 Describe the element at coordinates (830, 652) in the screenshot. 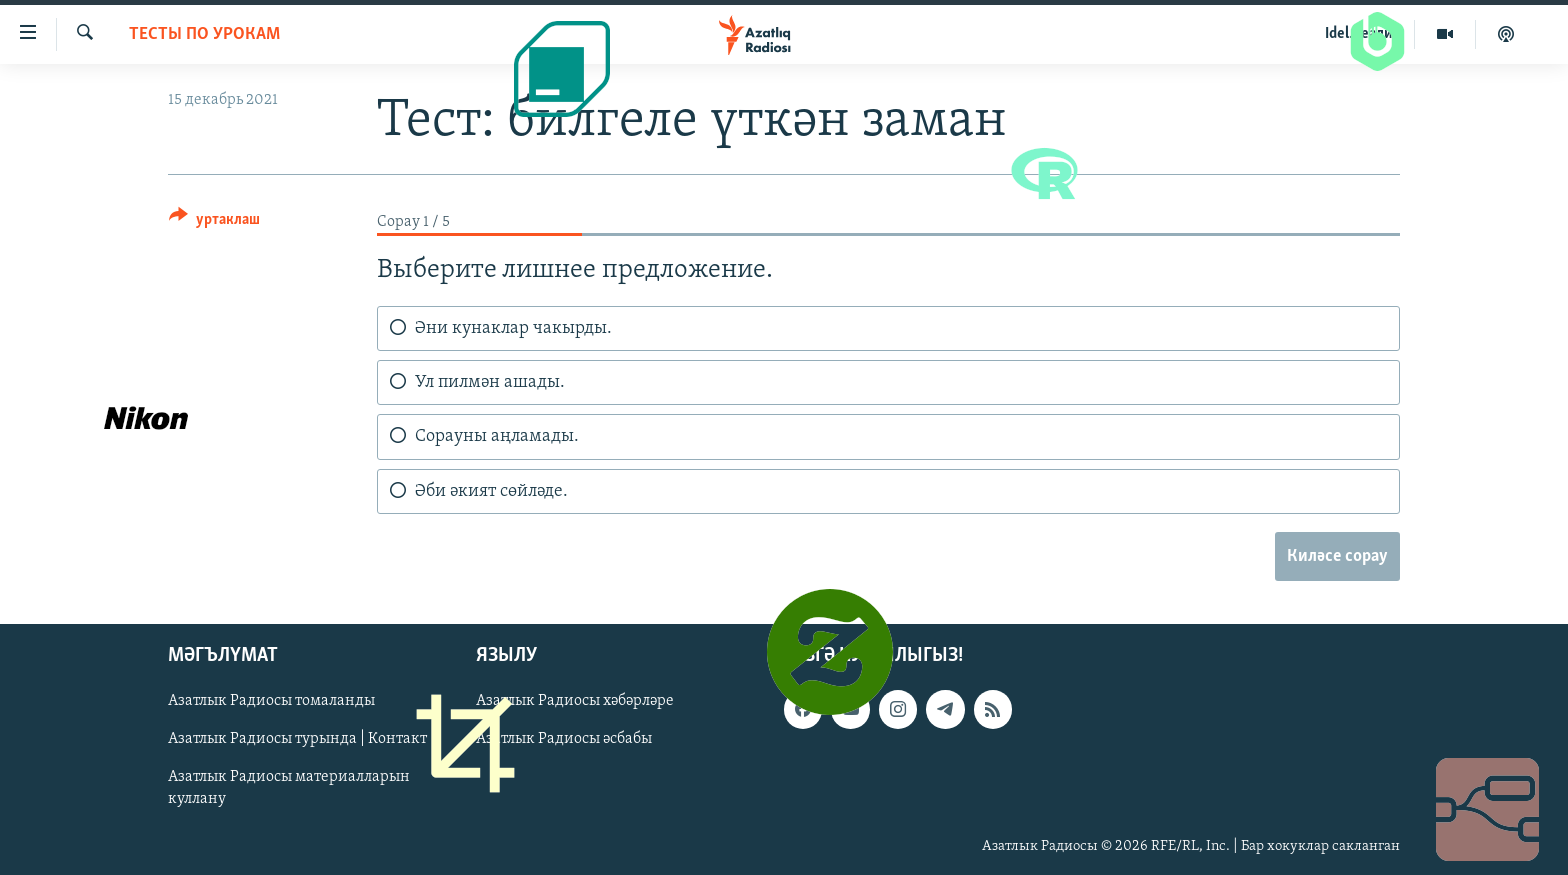

I see `visit zazzle website or store` at that location.